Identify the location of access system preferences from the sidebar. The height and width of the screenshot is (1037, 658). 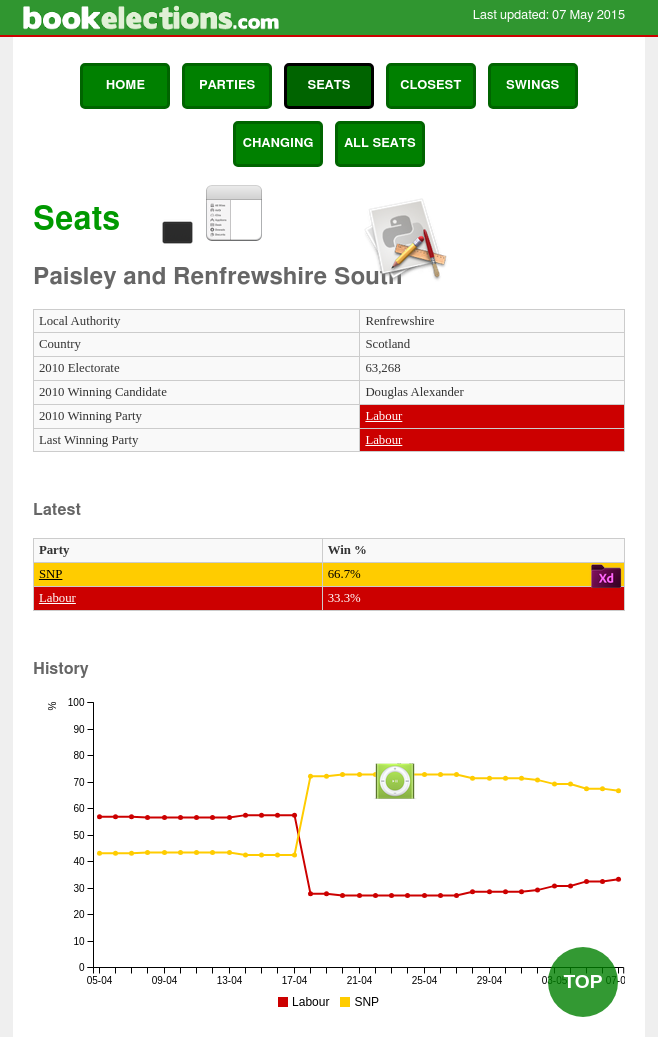
(233, 213).